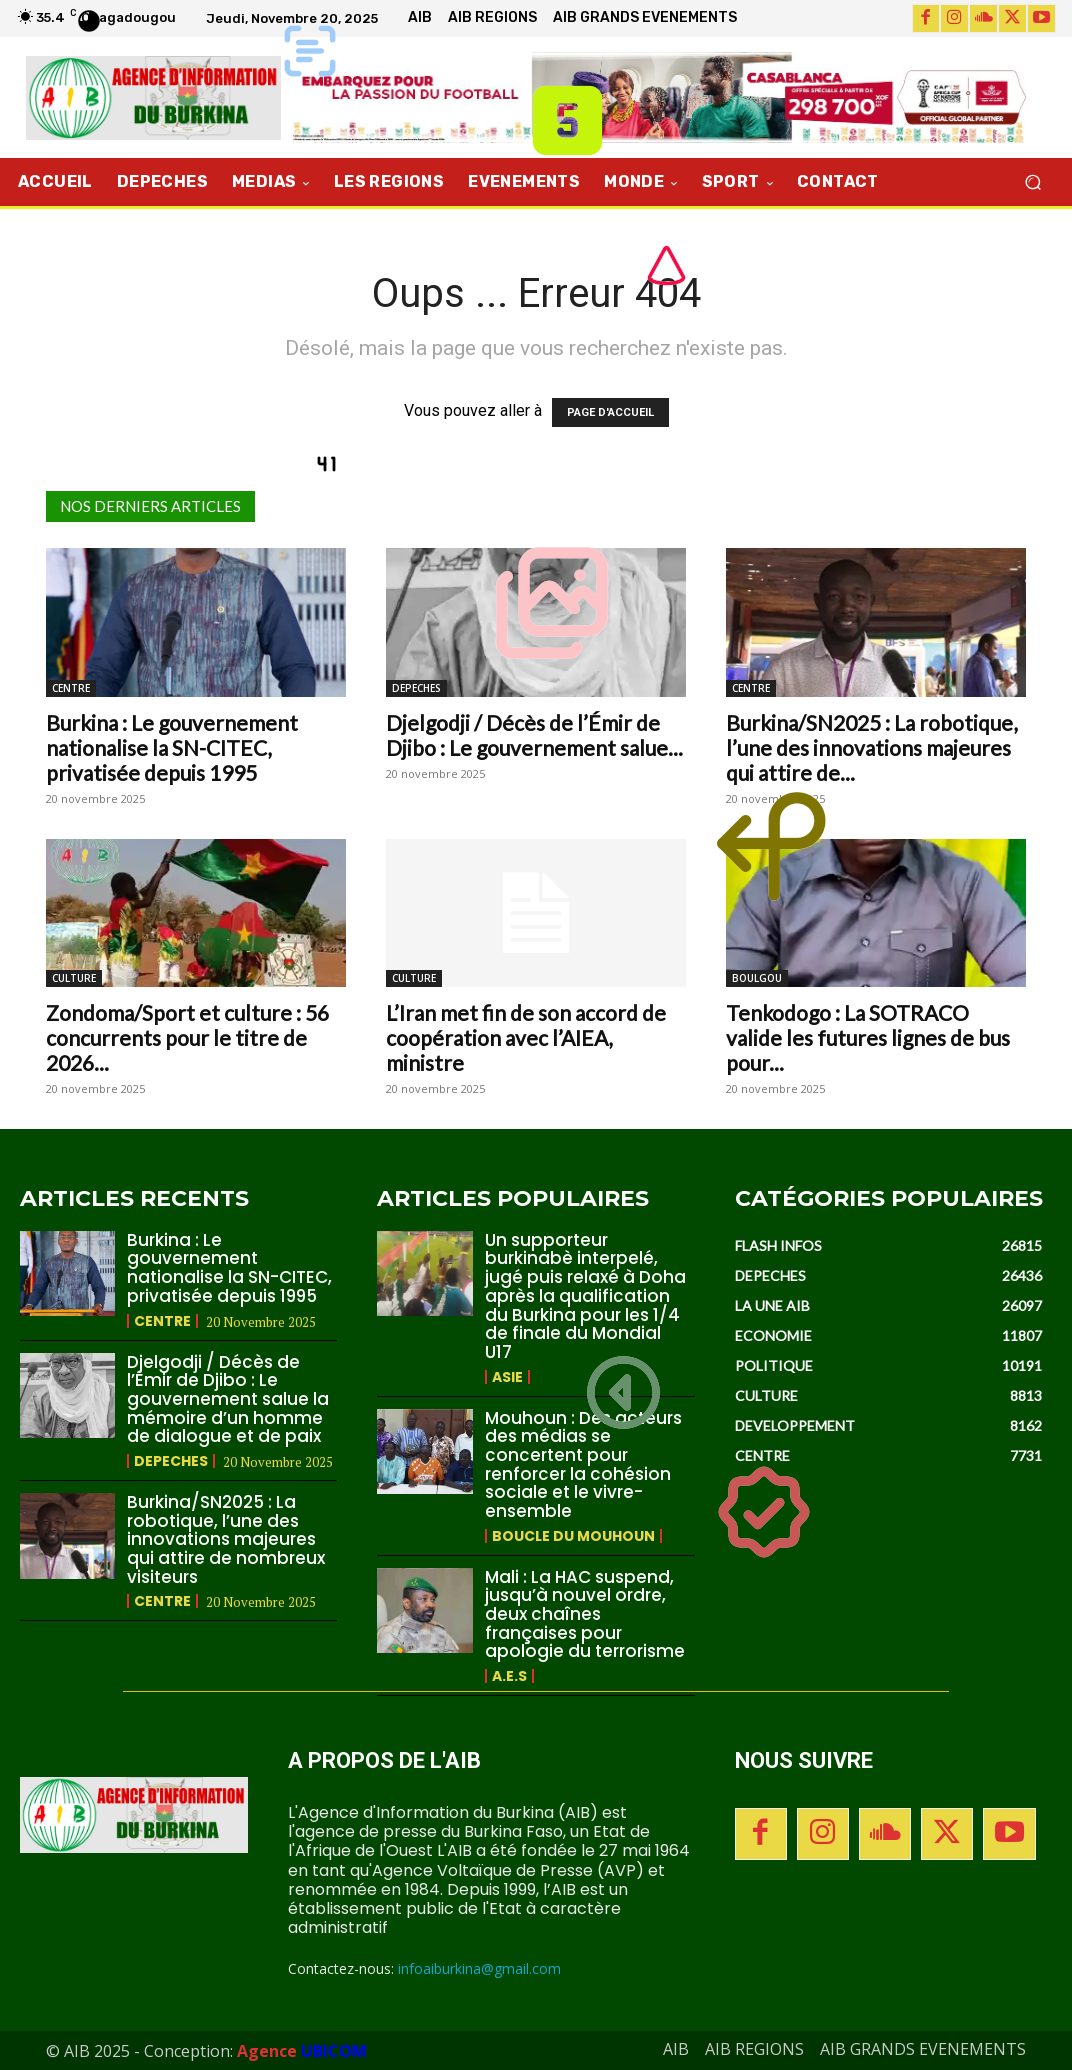 This screenshot has height=2070, width=1072. What do you see at coordinates (623, 1392) in the screenshot?
I see `go back to the previous screen` at bounding box center [623, 1392].